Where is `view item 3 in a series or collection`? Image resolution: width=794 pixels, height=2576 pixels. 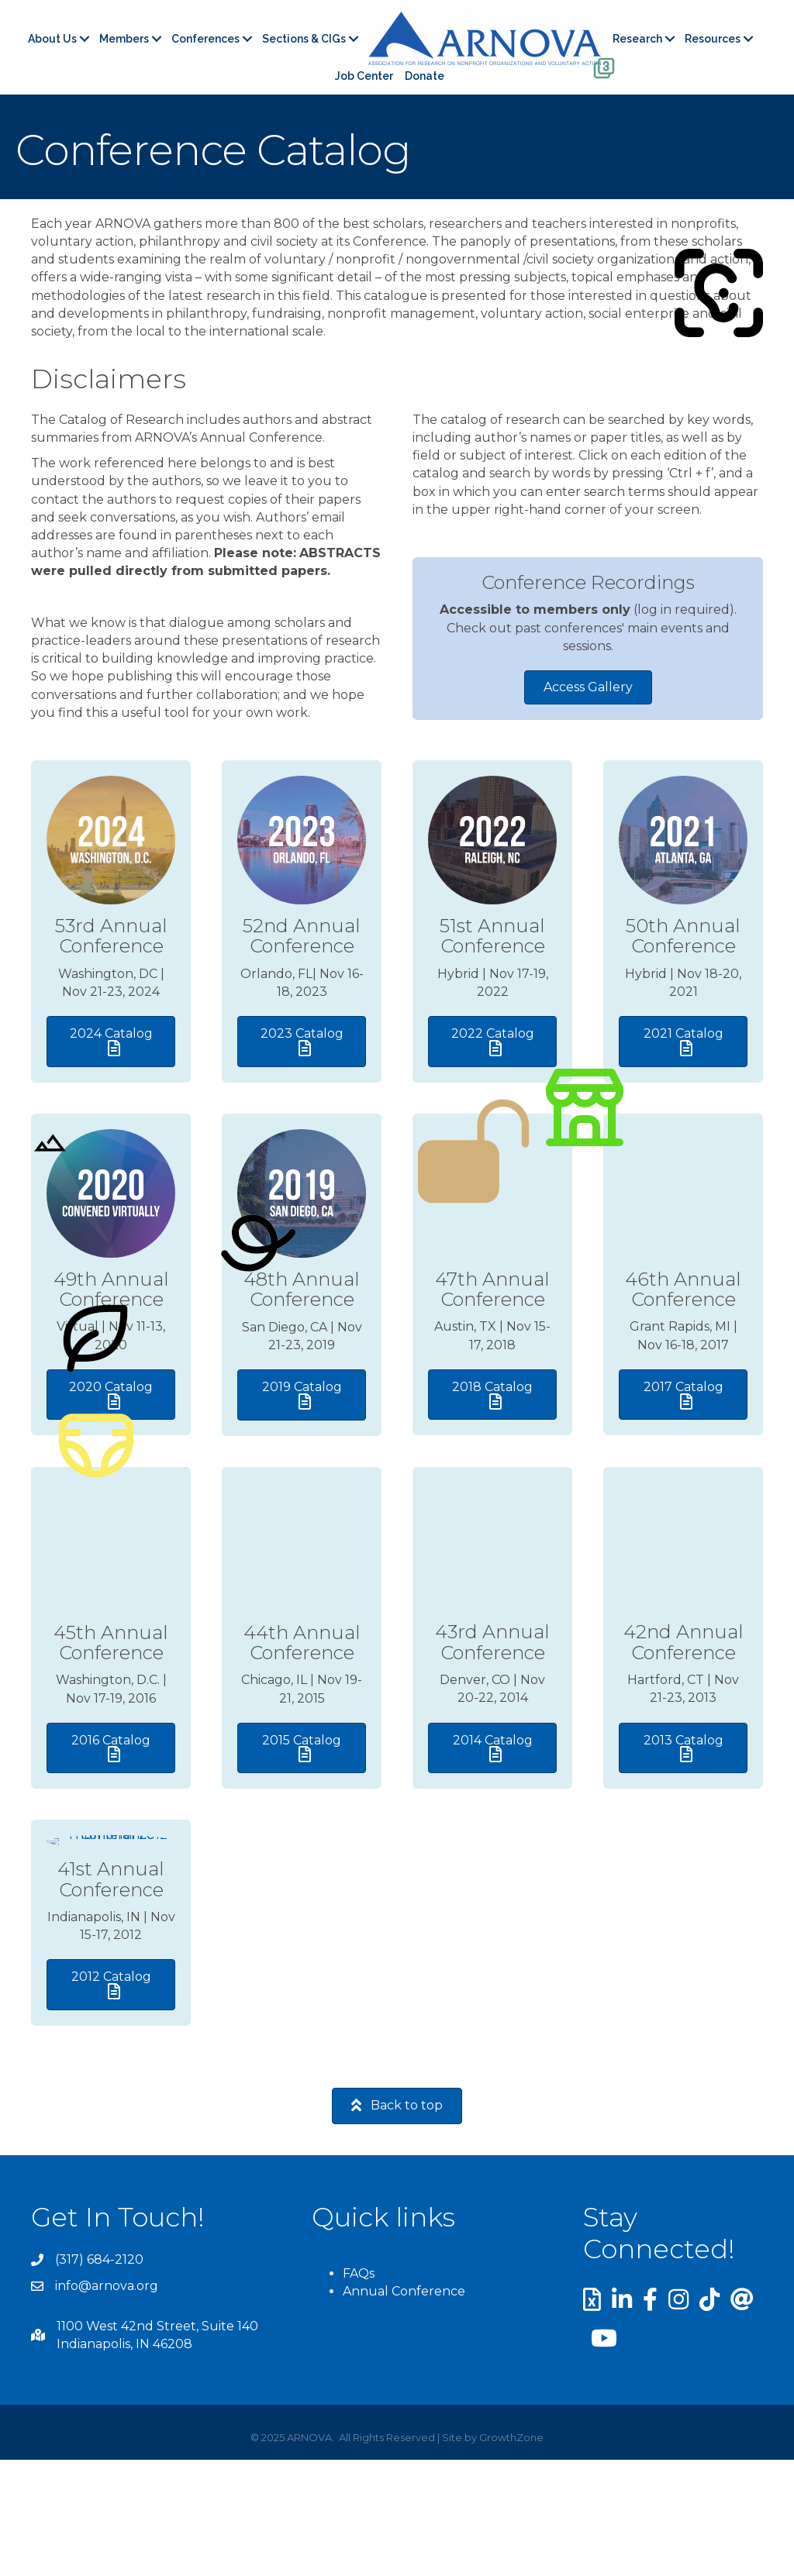
view item 3 in a series or collection is located at coordinates (604, 68).